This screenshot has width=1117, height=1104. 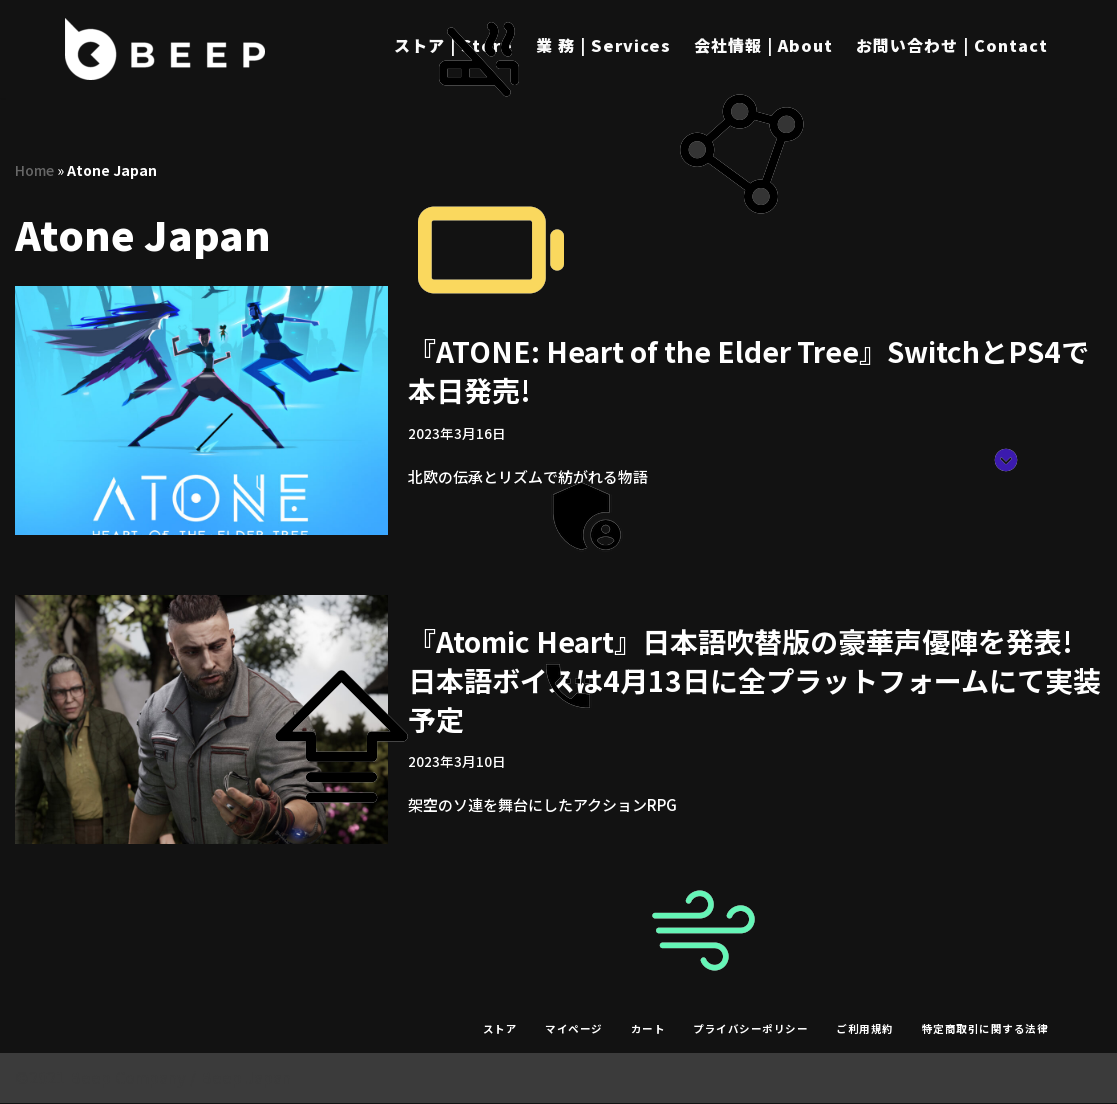 What do you see at coordinates (491, 250) in the screenshot?
I see `indicates battery is completely drained` at bounding box center [491, 250].